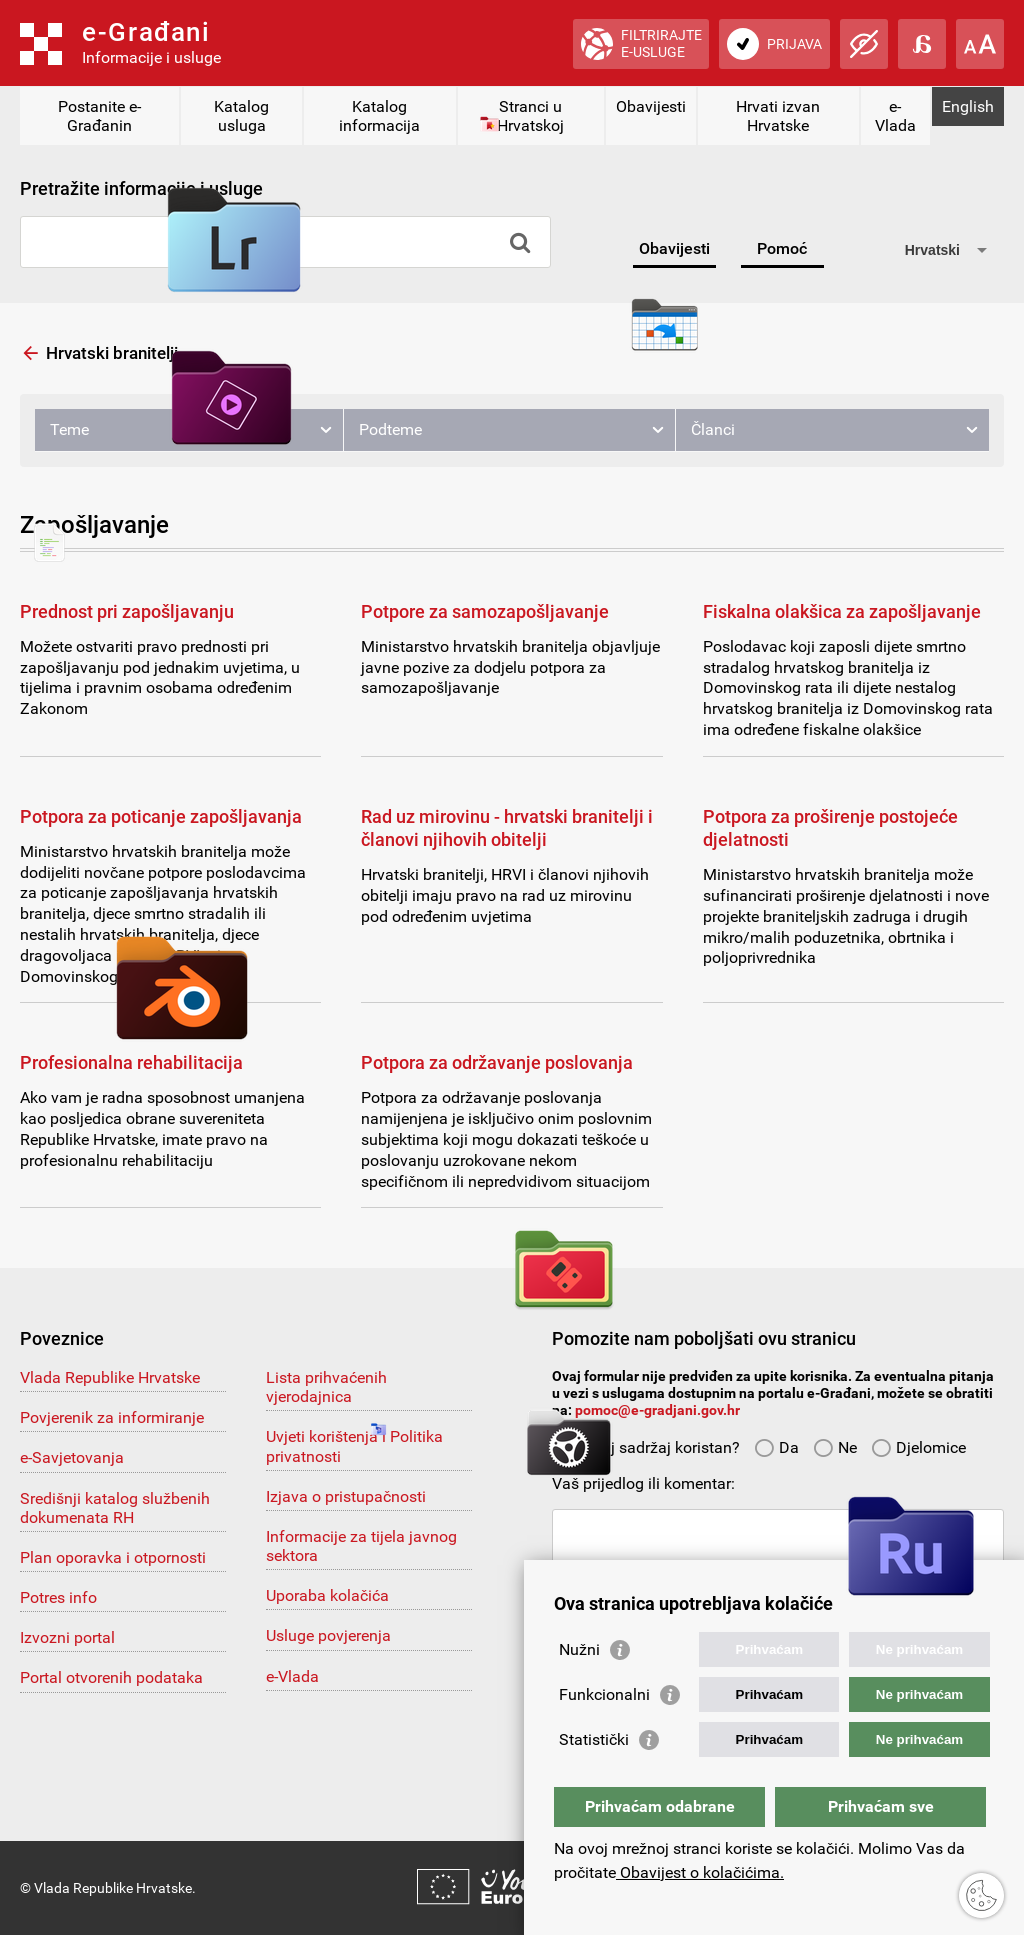 This screenshot has height=1935, width=1024. Describe the element at coordinates (568, 1444) in the screenshot. I see `open actix web framework project folder` at that location.